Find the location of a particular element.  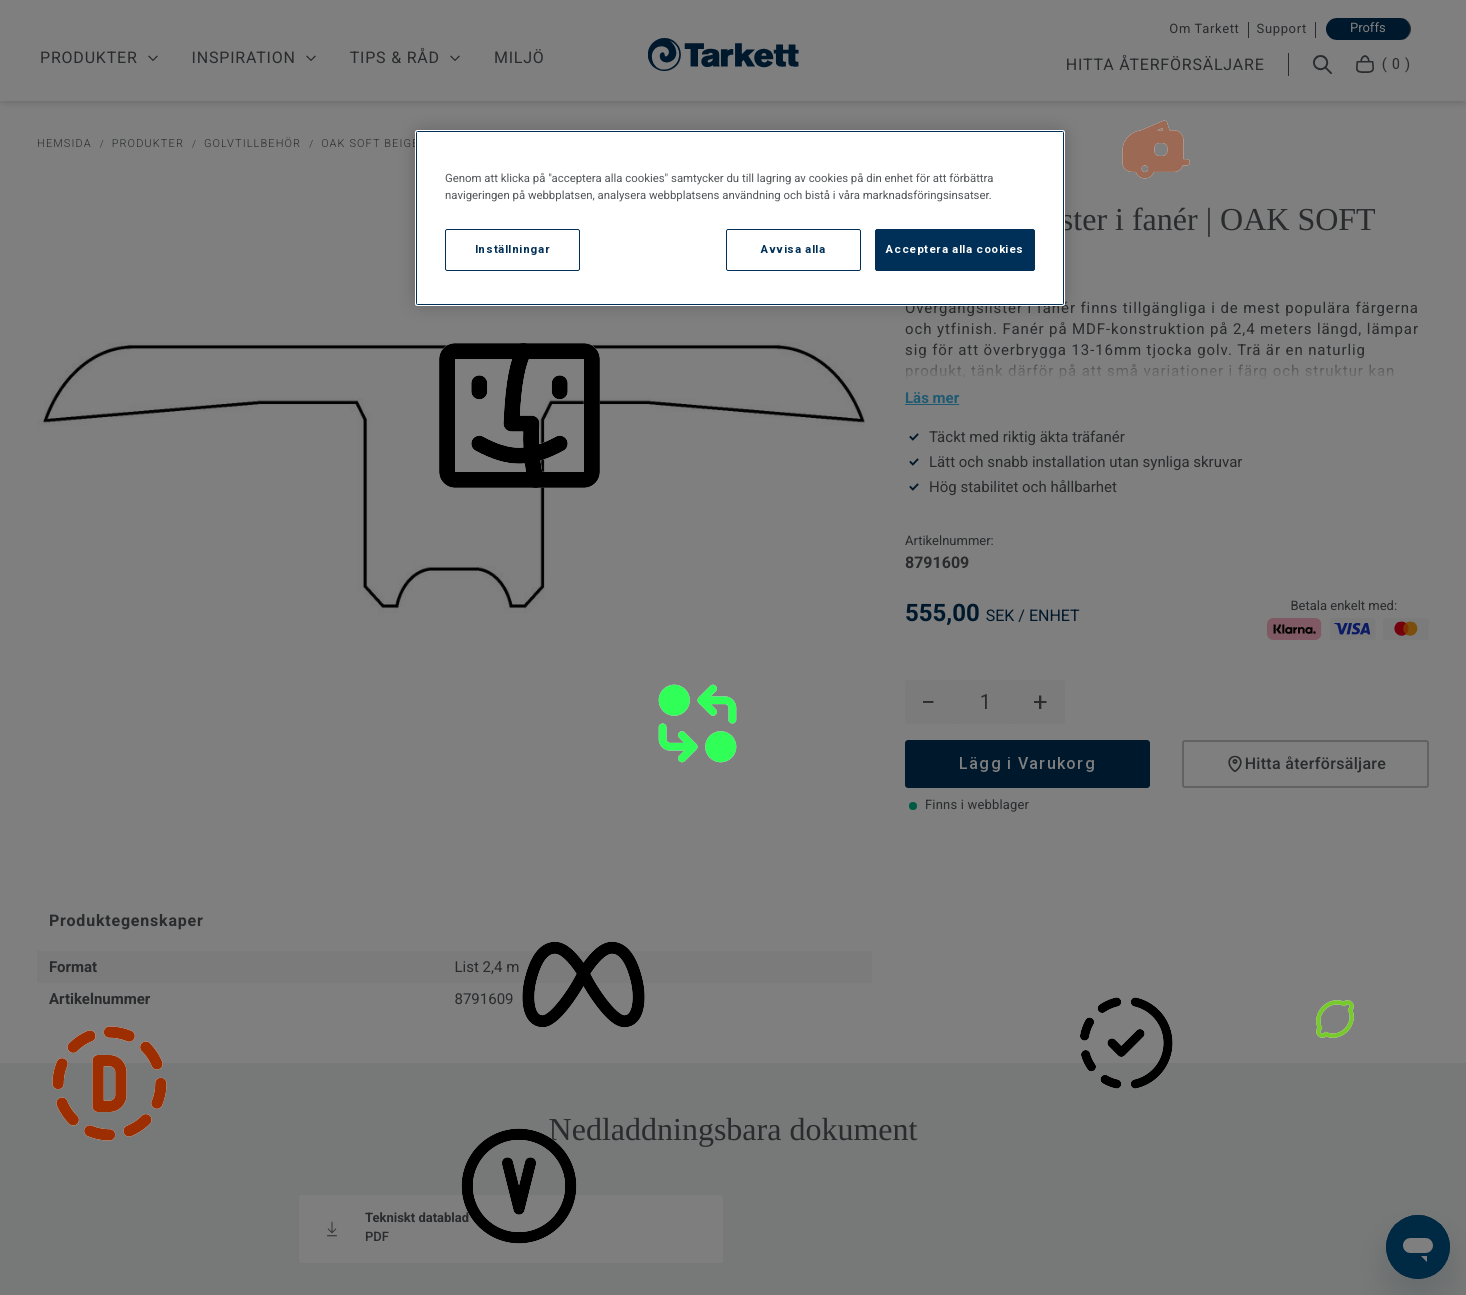

Meta company logo is located at coordinates (583, 984).